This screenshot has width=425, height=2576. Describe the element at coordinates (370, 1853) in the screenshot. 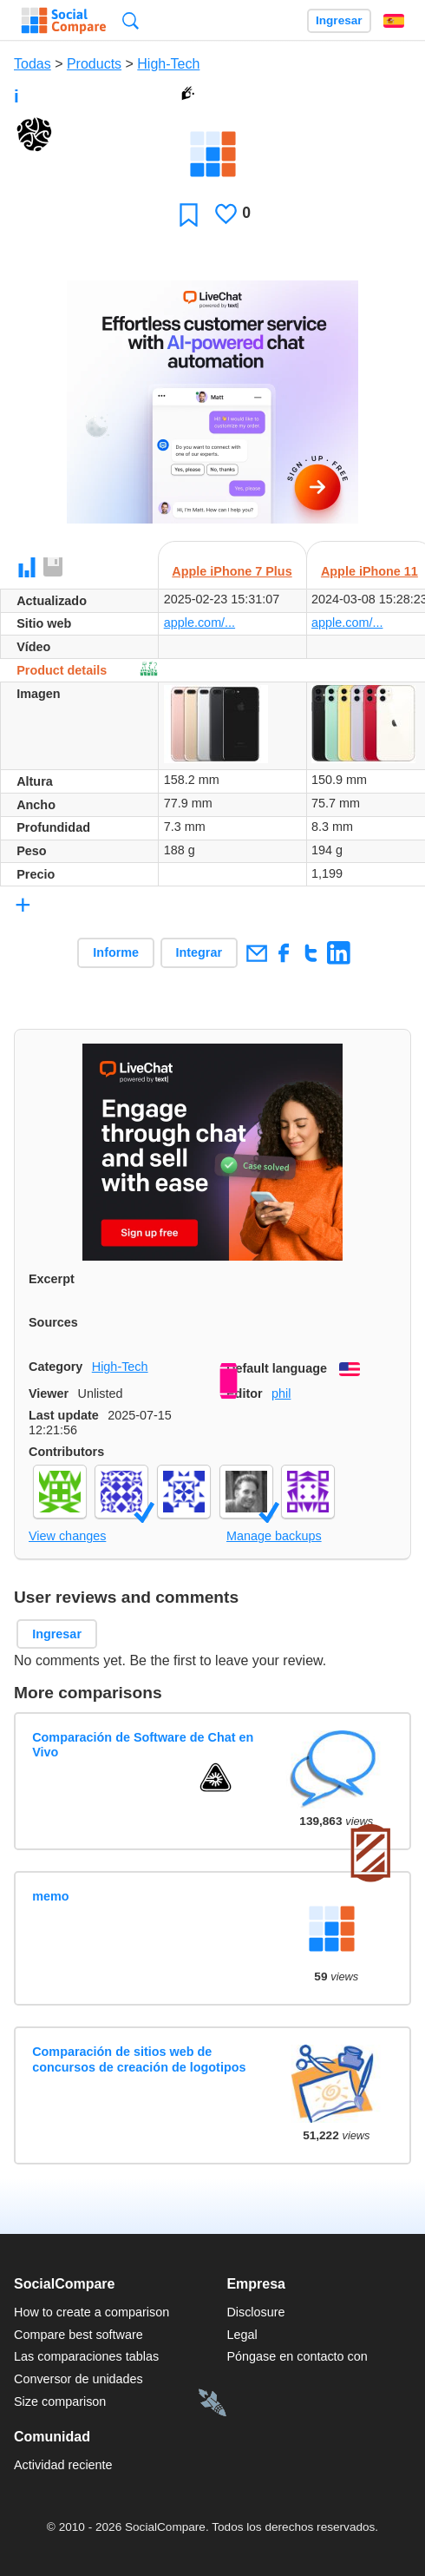

I see `view mirror or reflection feature` at that location.